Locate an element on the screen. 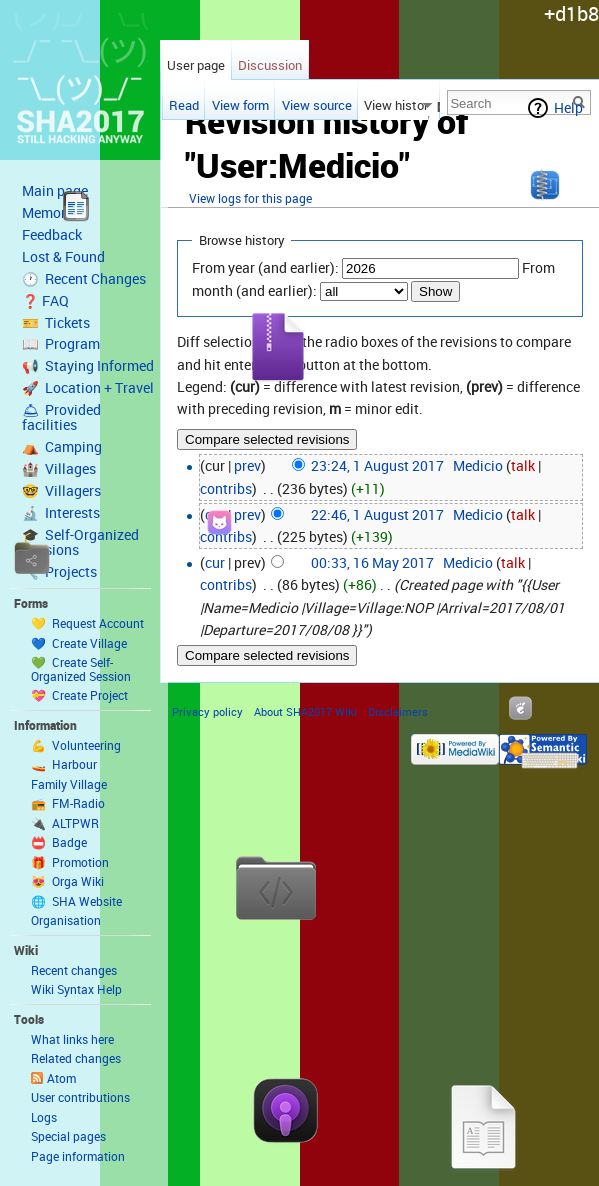 This screenshot has width=599, height=1186. libreoffice master document file type is located at coordinates (76, 206).